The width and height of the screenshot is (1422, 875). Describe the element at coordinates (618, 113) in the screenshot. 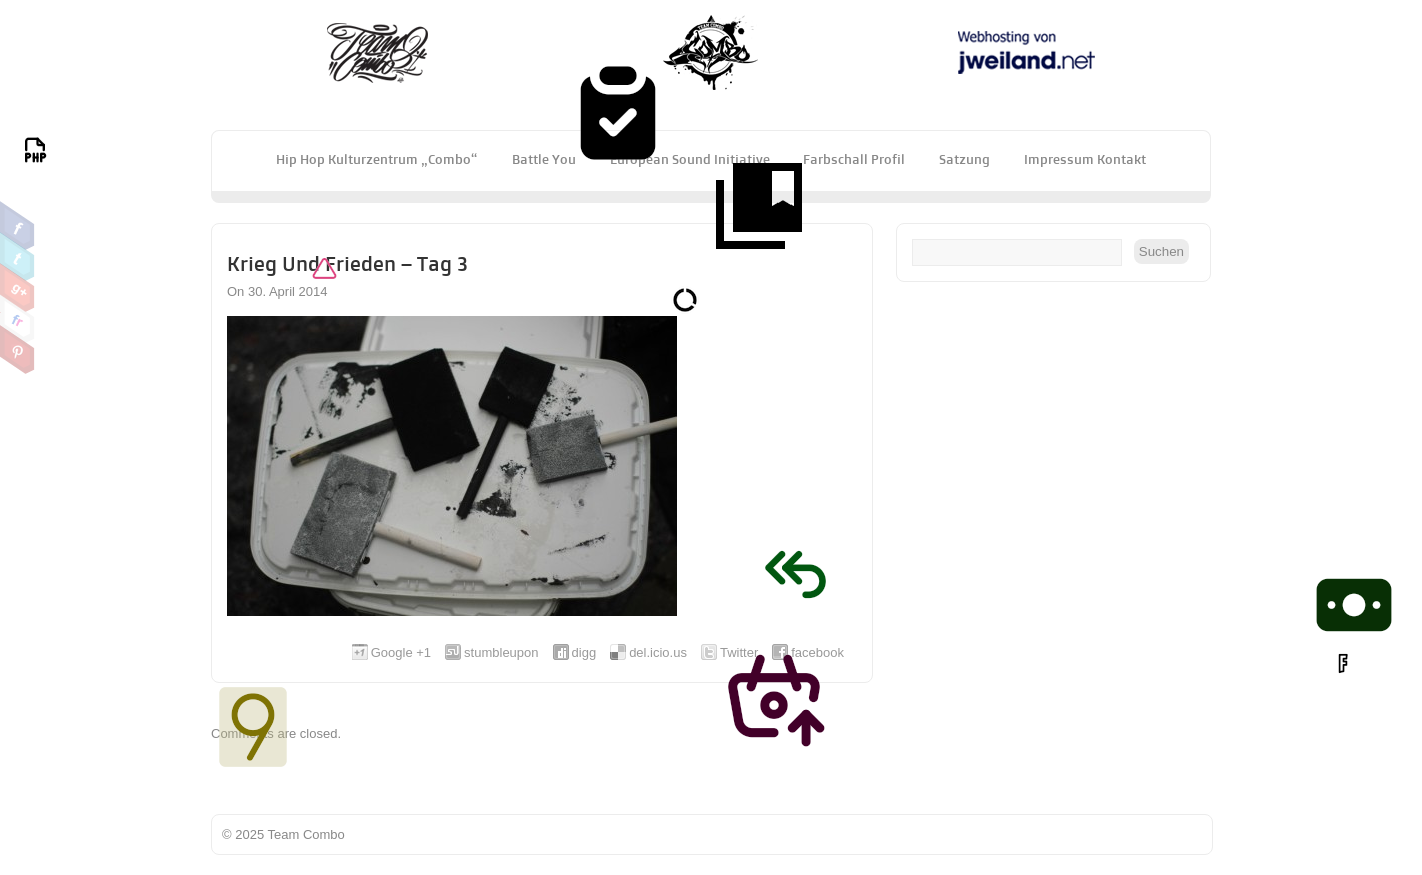

I see `mark task as complete` at that location.